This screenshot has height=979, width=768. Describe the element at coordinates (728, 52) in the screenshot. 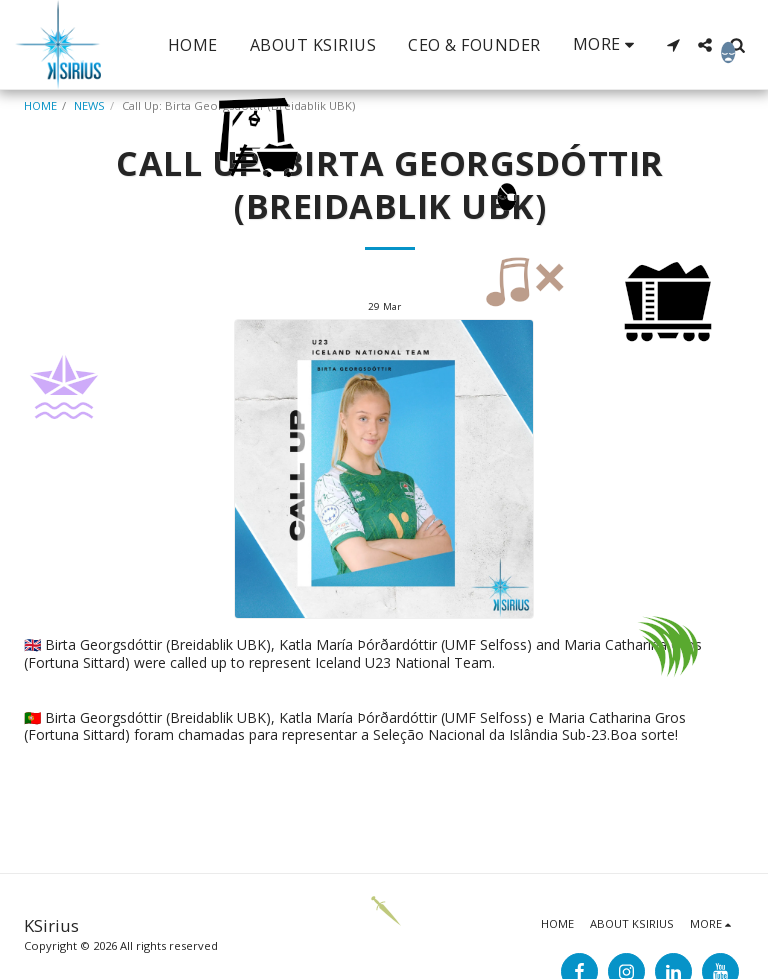

I see `indicates a sleepy or drowsy character state` at that location.